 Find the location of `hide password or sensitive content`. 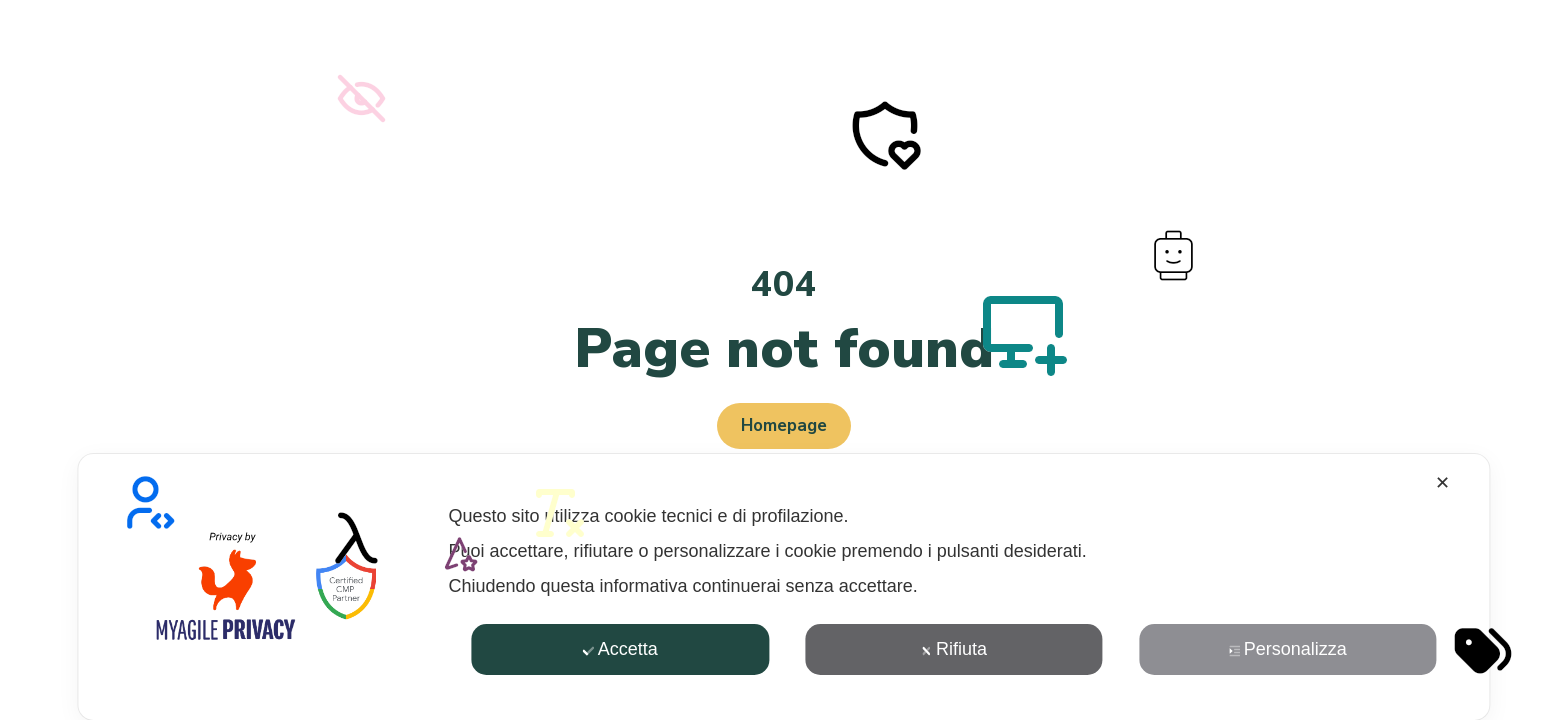

hide password or sensitive content is located at coordinates (361, 98).